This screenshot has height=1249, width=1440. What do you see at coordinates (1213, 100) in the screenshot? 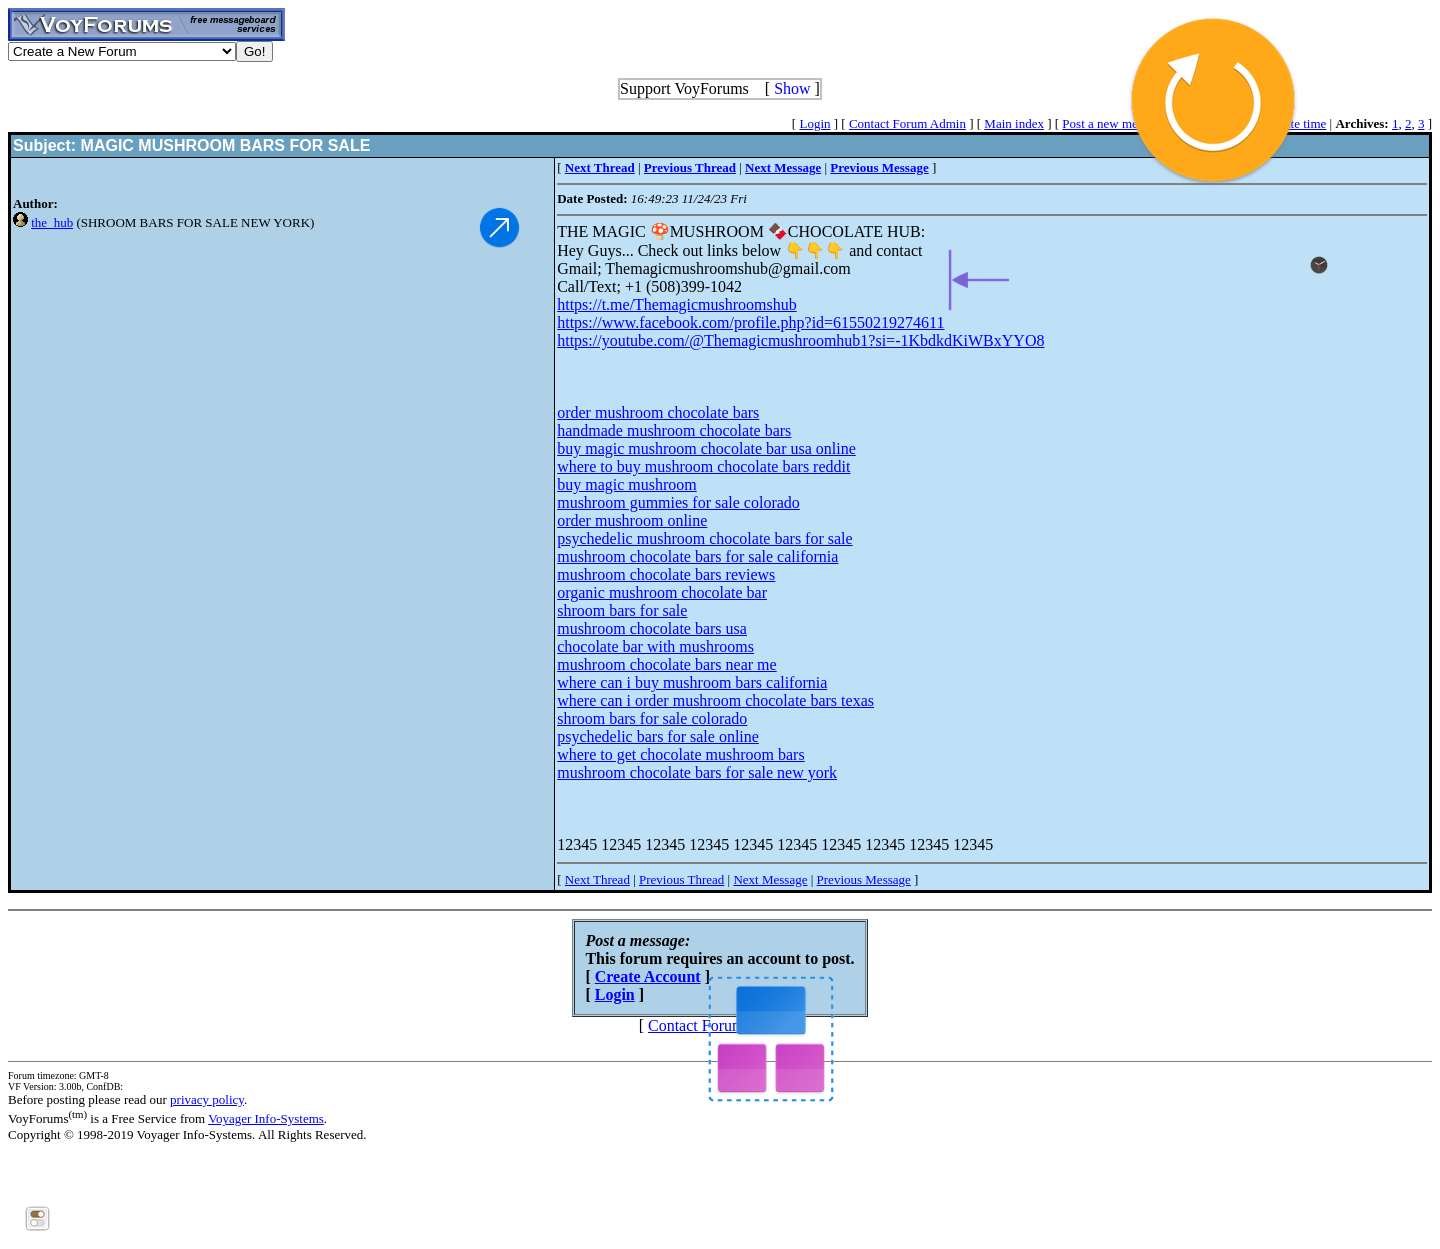
I see `restart the system` at bounding box center [1213, 100].